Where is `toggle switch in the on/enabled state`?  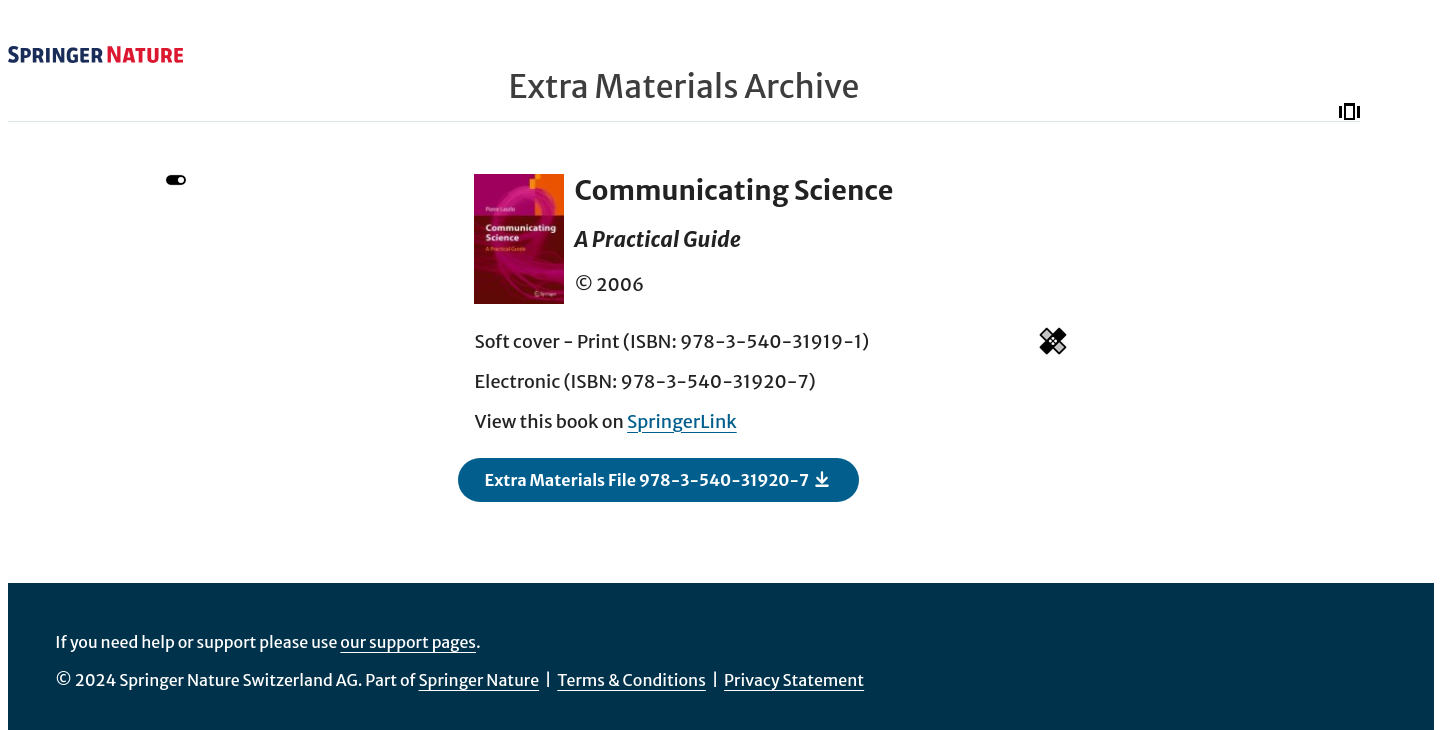 toggle switch in the on/enabled state is located at coordinates (176, 180).